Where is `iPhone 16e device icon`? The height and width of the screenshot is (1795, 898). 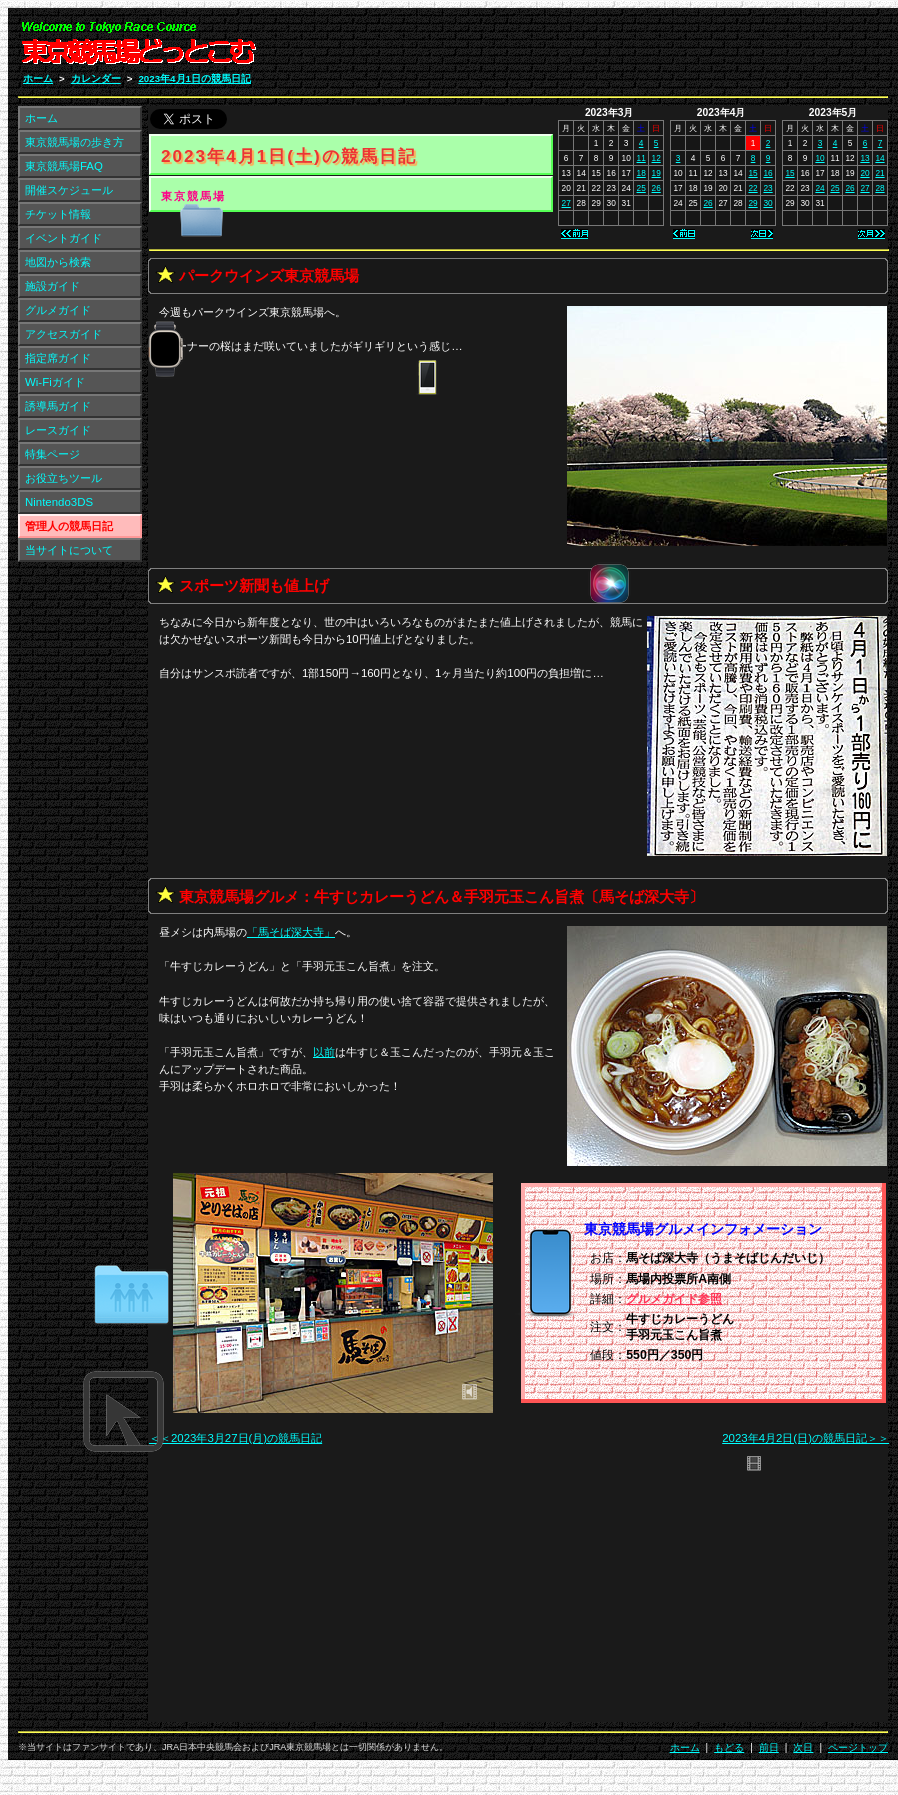 iPhone 16e device icon is located at coordinates (550, 1273).